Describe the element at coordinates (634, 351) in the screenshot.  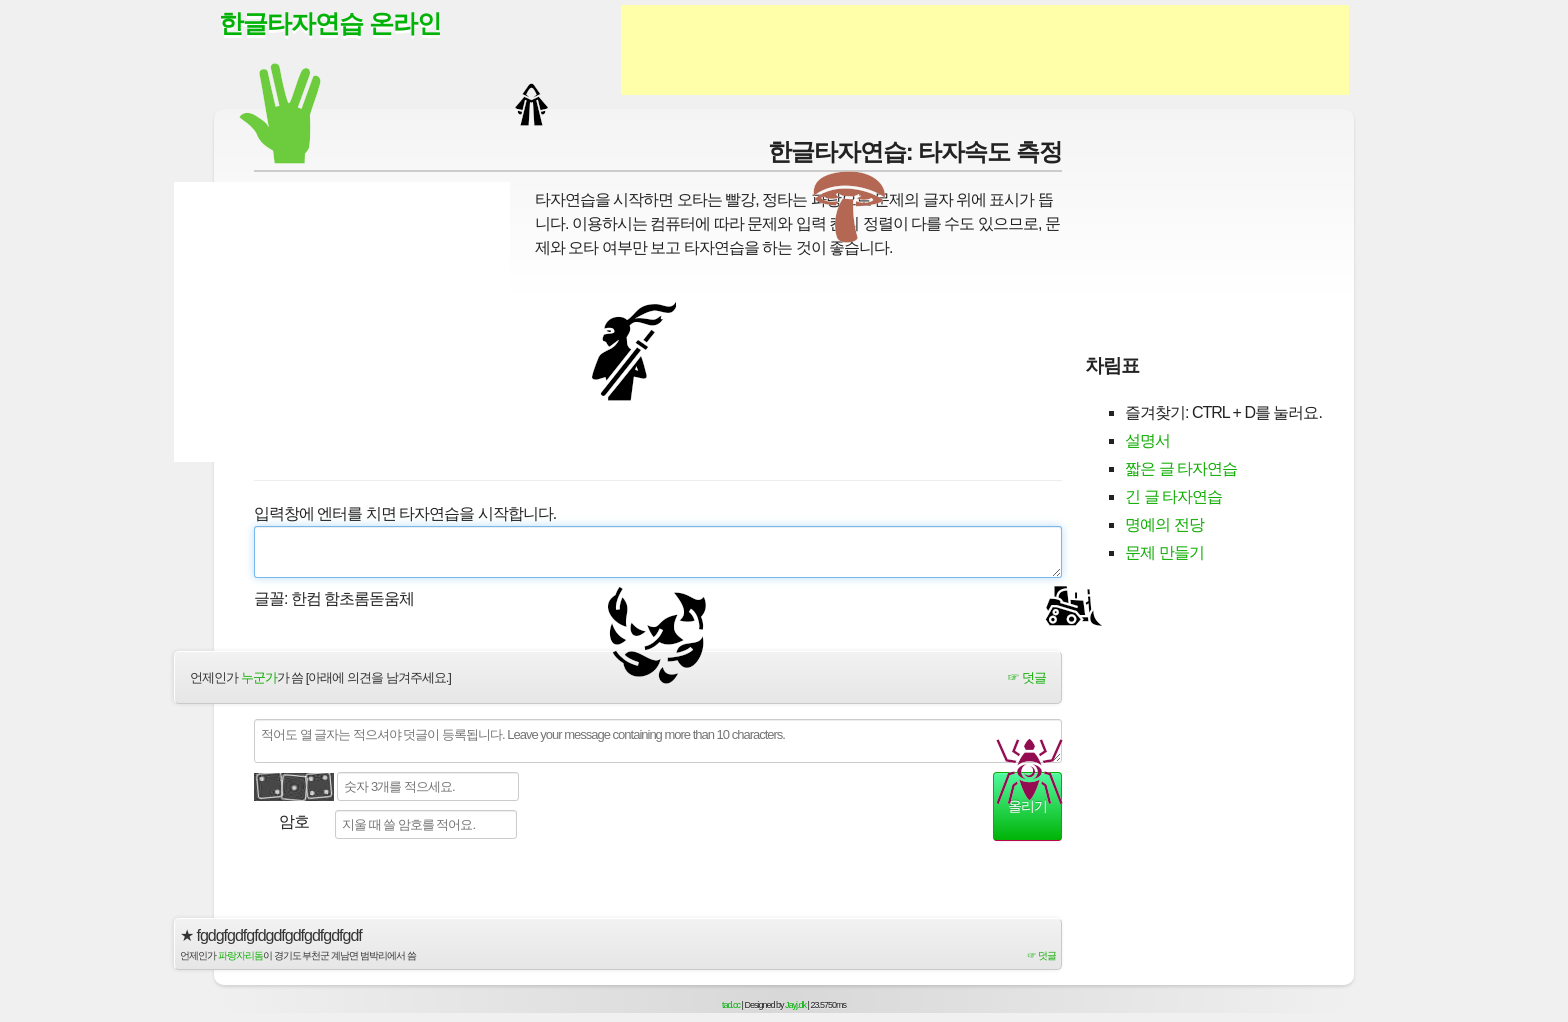
I see `select ninja character class` at that location.